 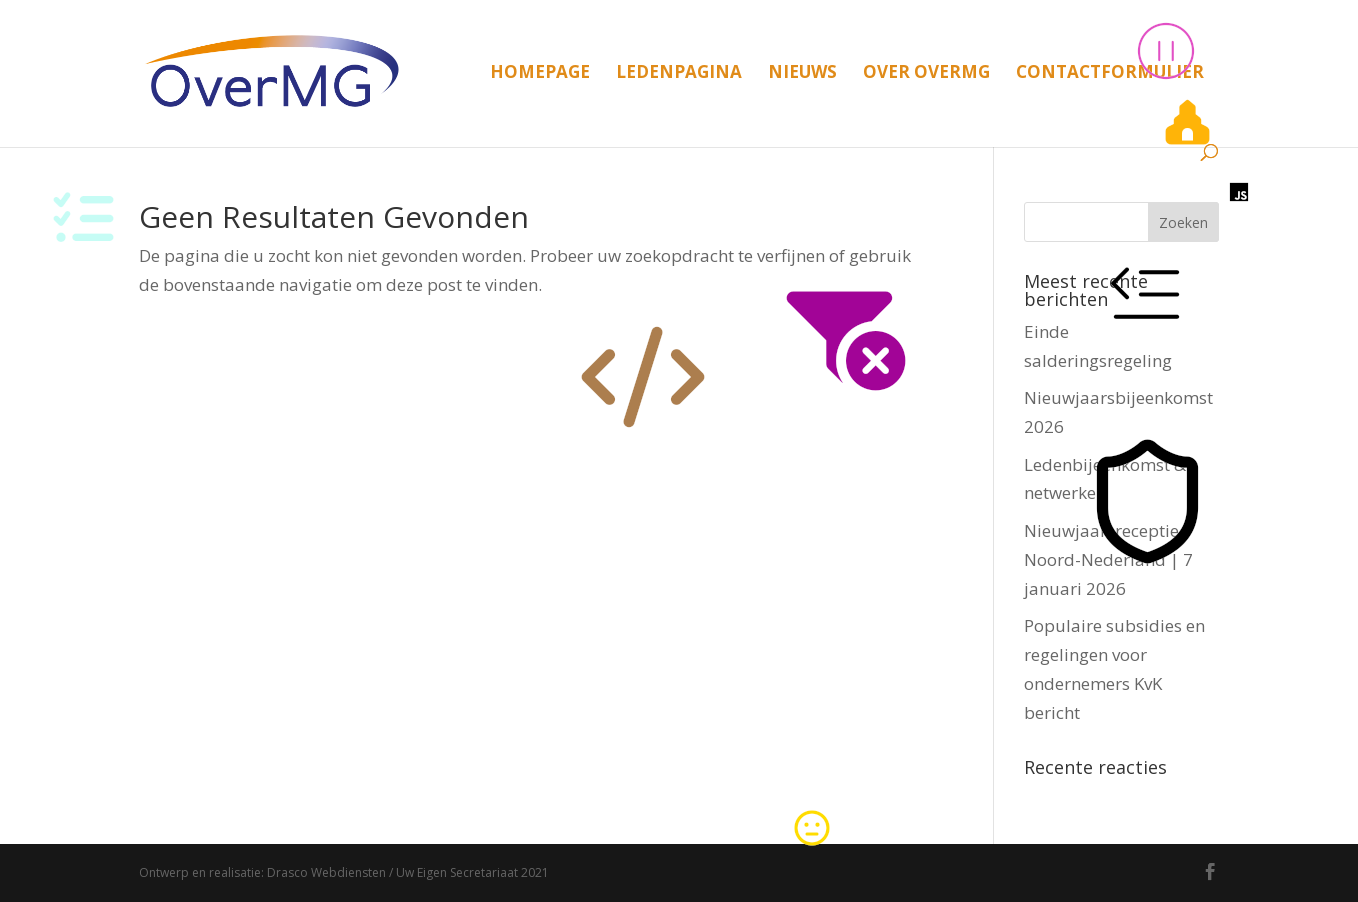 What do you see at coordinates (83, 218) in the screenshot?
I see `view your task list` at bounding box center [83, 218].